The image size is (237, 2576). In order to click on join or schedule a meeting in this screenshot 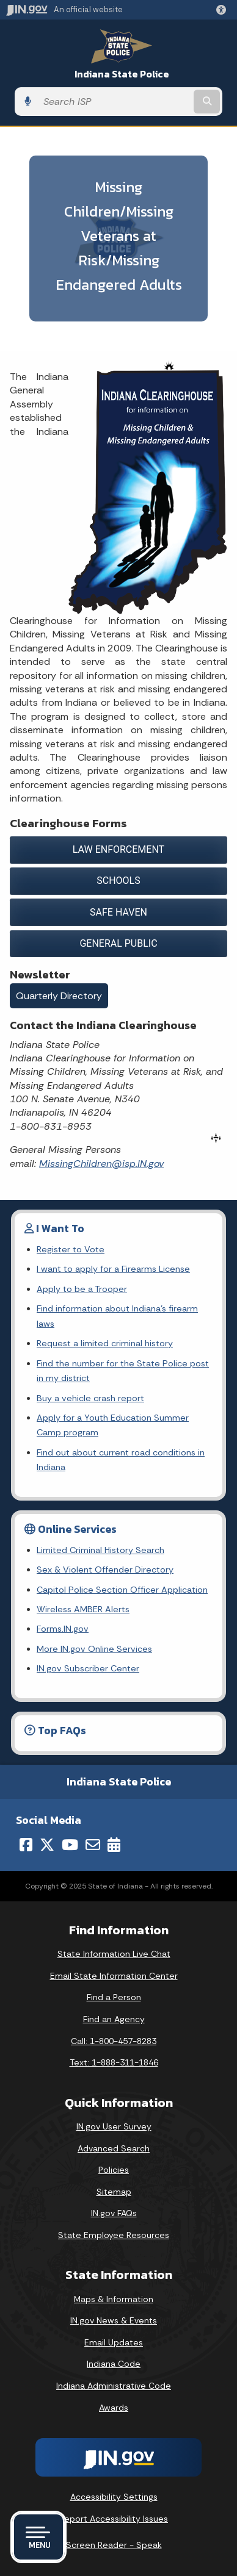, I will do `click(216, 1138)`.